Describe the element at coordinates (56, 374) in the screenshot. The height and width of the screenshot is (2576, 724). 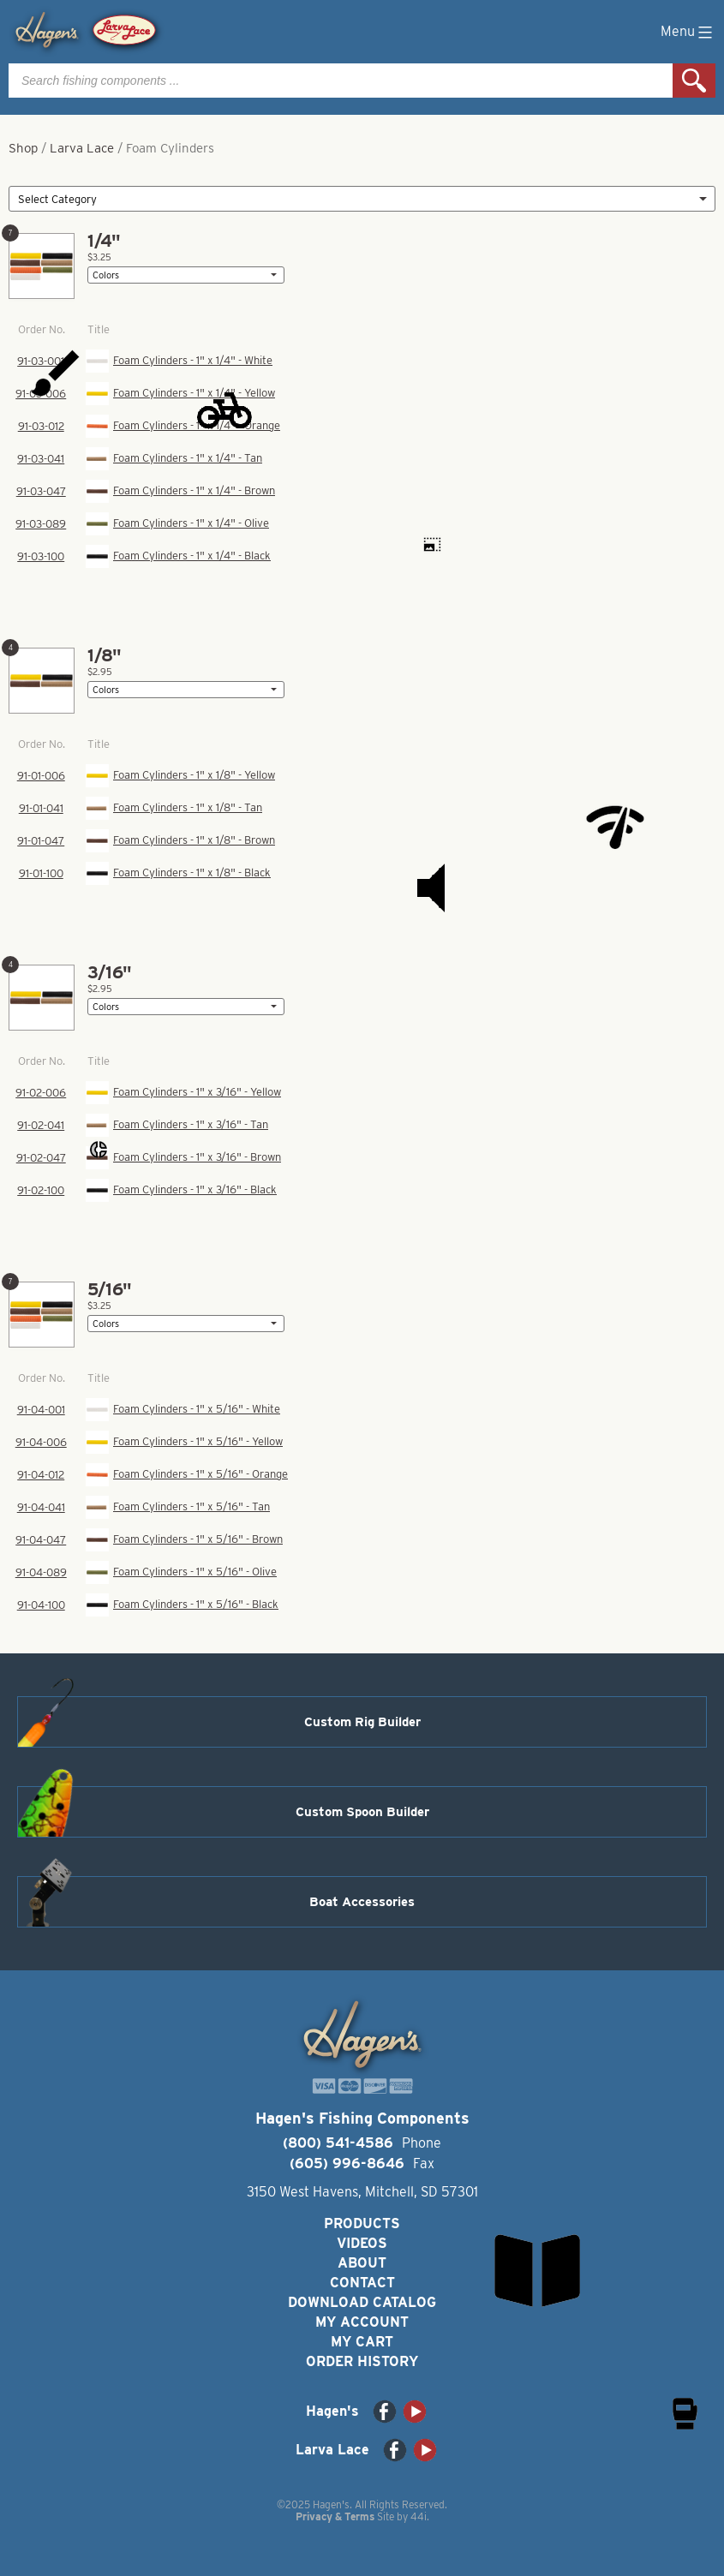
I see `access drawing or painting tools` at that location.